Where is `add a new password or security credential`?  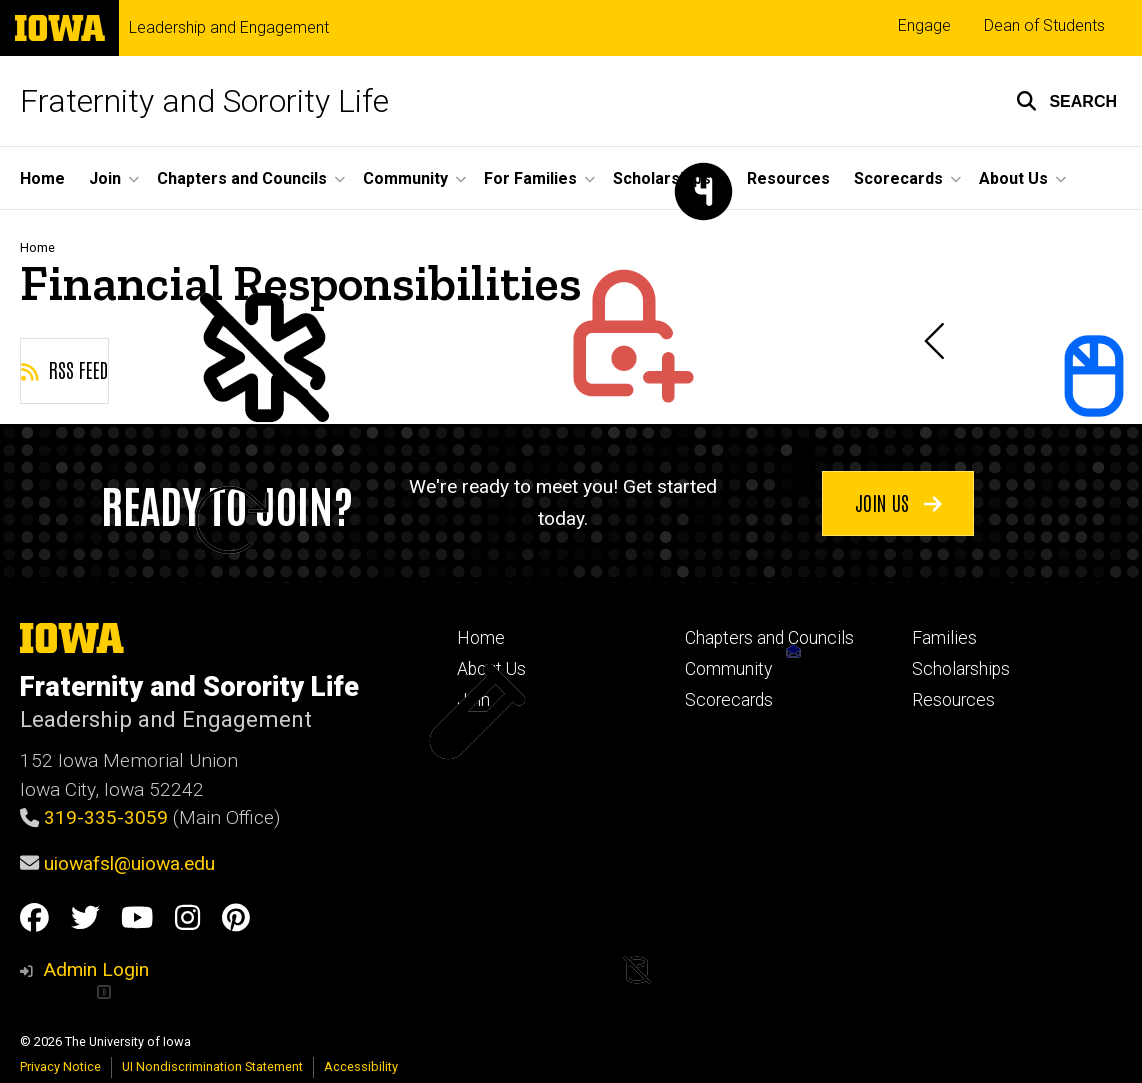
add a new password or security credential is located at coordinates (624, 333).